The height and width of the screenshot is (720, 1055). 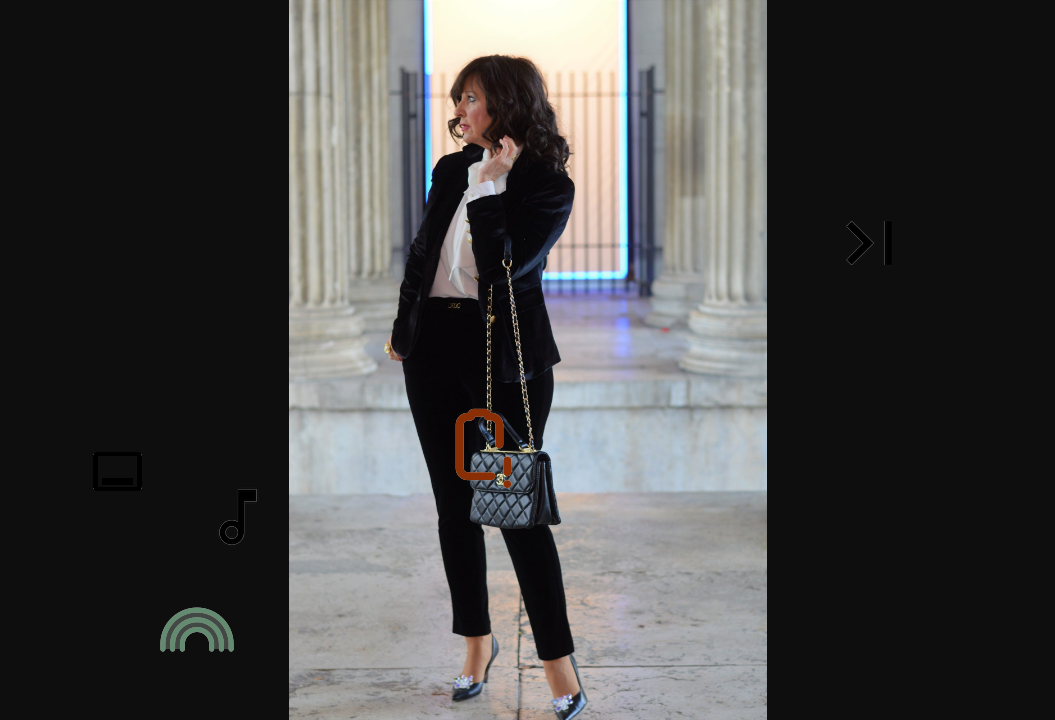 I want to click on indicates low battery warning, so click(x=479, y=444).